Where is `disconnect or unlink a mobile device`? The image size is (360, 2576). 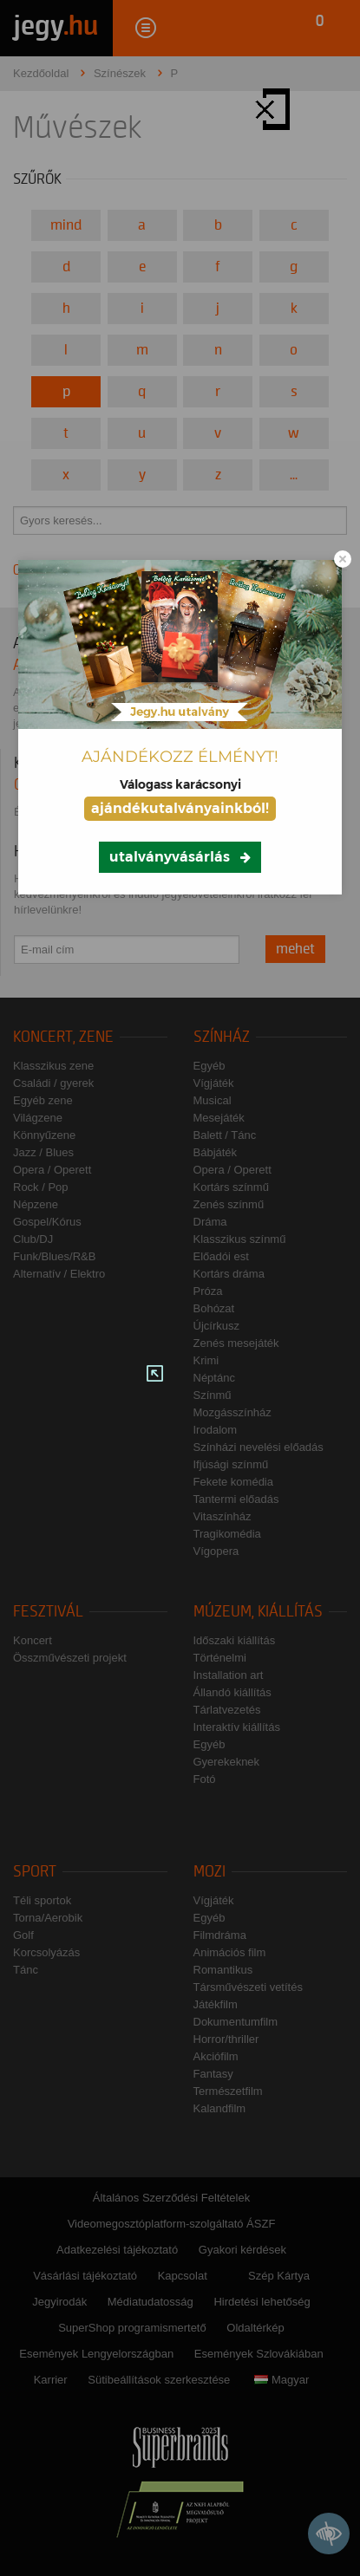
disconnect or unlink a mobile device is located at coordinates (272, 109).